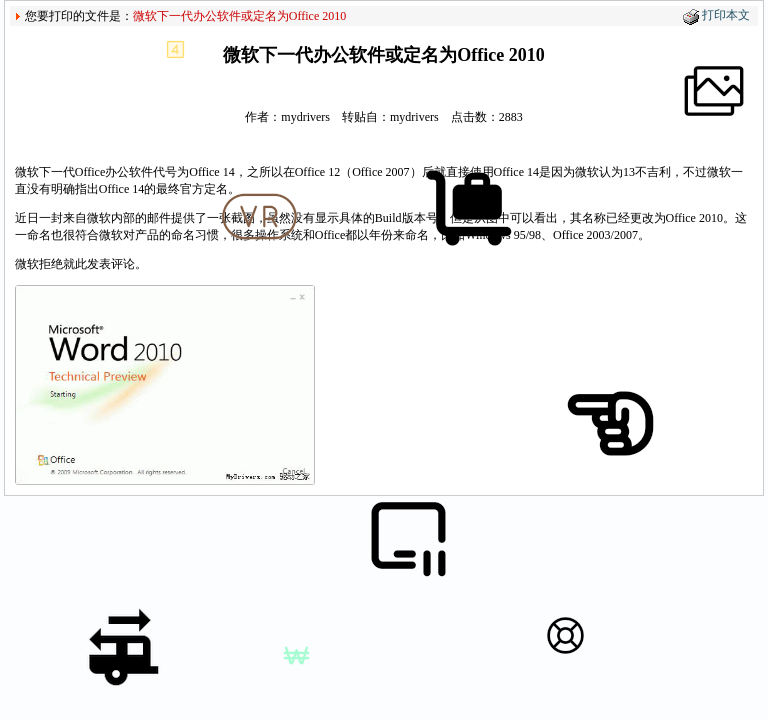 The height and width of the screenshot is (720, 768). What do you see at coordinates (120, 647) in the screenshot?
I see `rv hookup available at this location` at bounding box center [120, 647].